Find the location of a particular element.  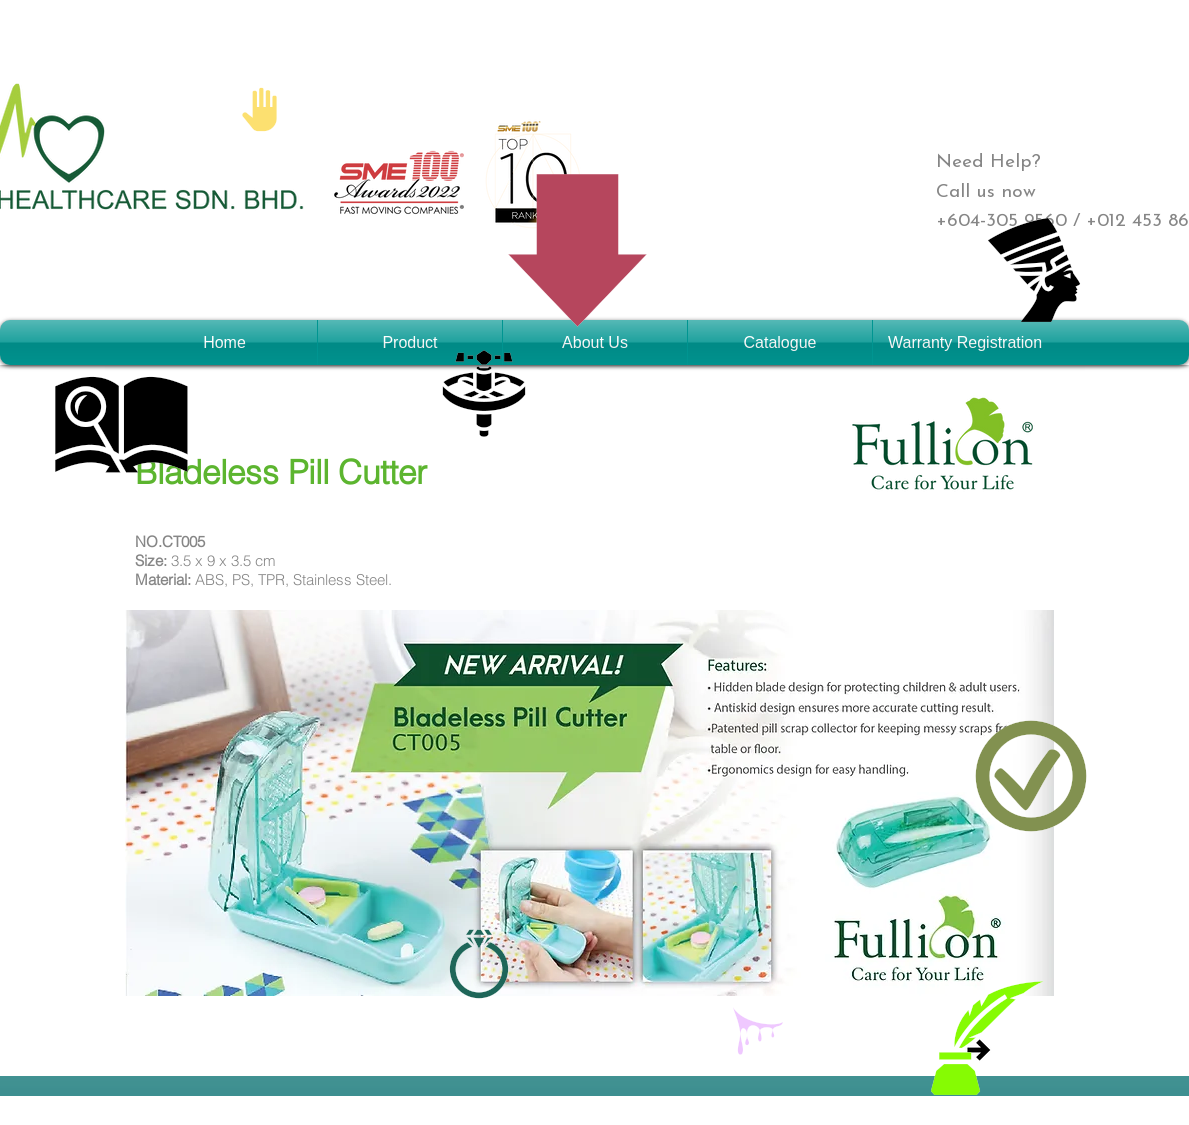

deploy orbital defense satellite is located at coordinates (484, 394).